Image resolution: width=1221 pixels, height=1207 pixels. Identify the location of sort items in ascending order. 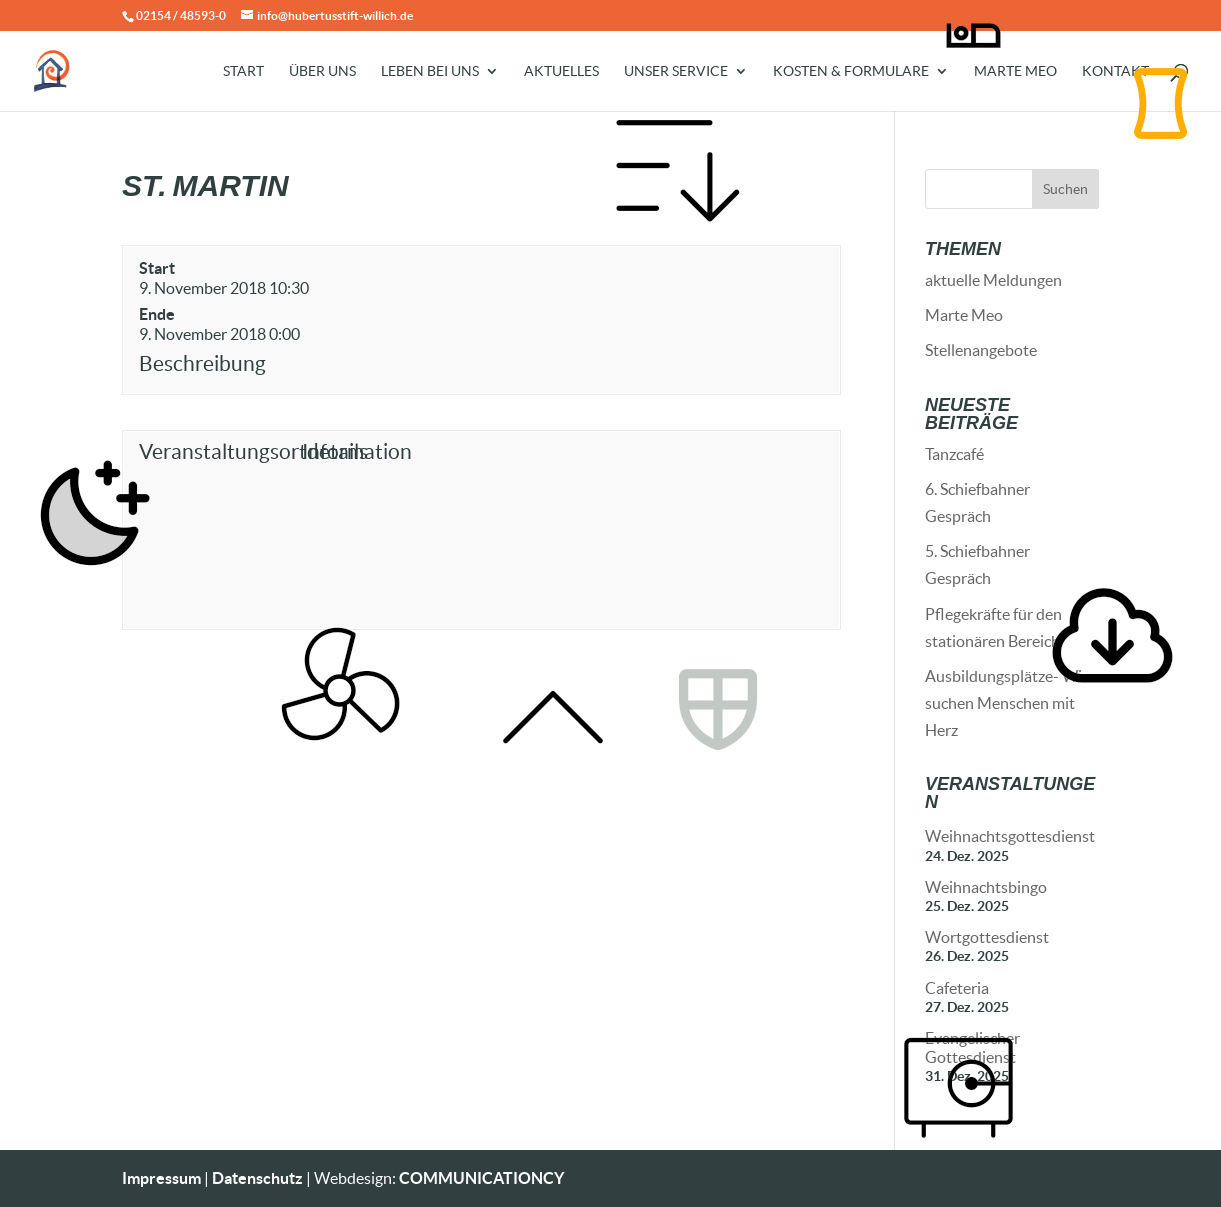
(672, 165).